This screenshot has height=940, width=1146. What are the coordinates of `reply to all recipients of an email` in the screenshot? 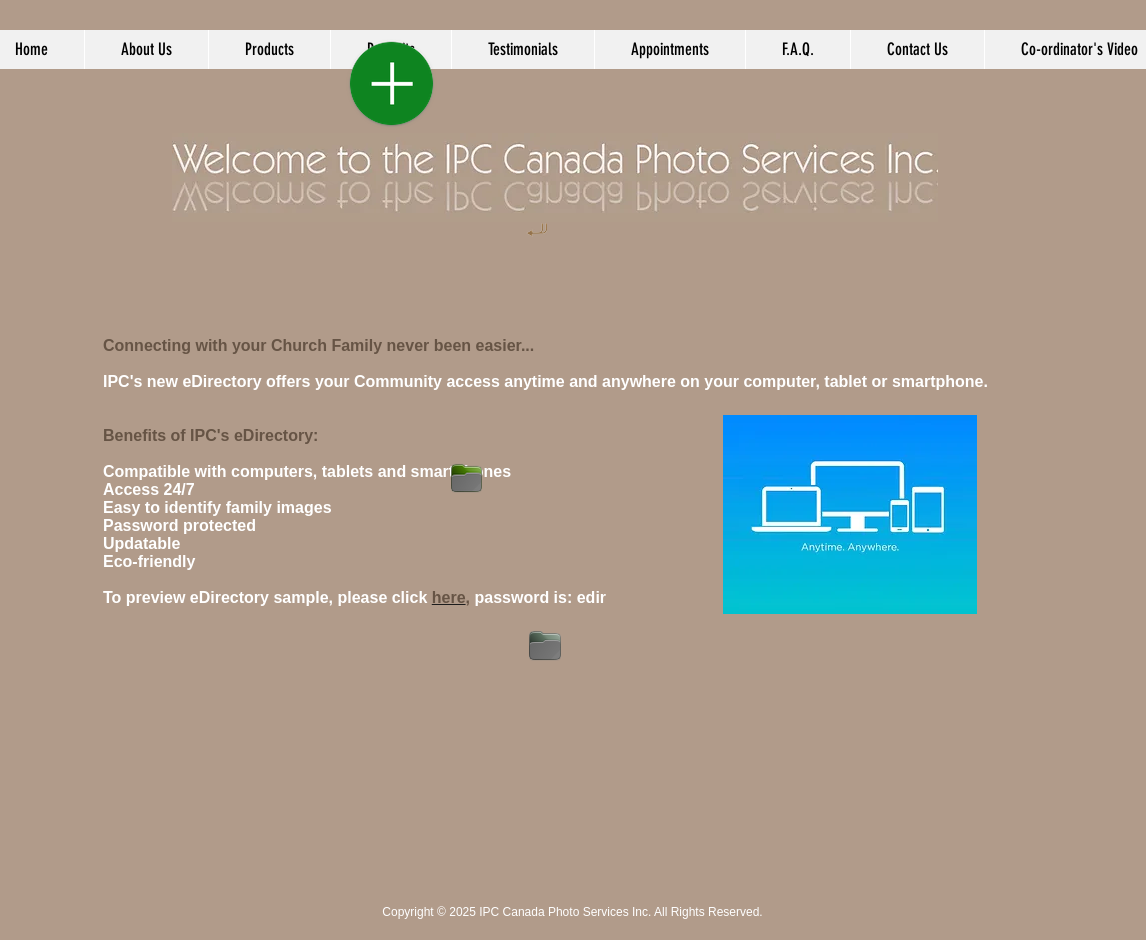 It's located at (536, 228).